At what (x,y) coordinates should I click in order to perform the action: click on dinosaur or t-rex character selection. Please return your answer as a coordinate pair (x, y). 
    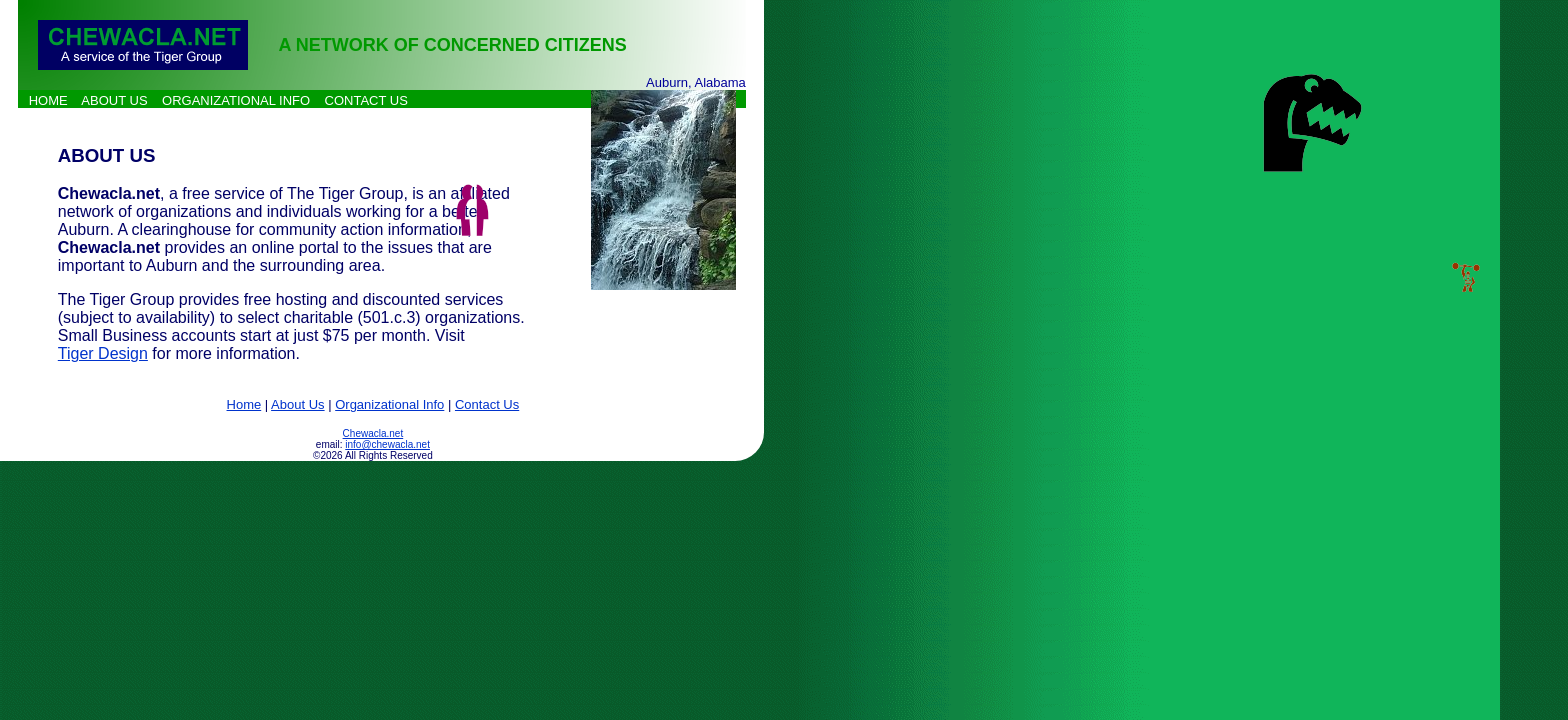
    Looking at the image, I should click on (1312, 122).